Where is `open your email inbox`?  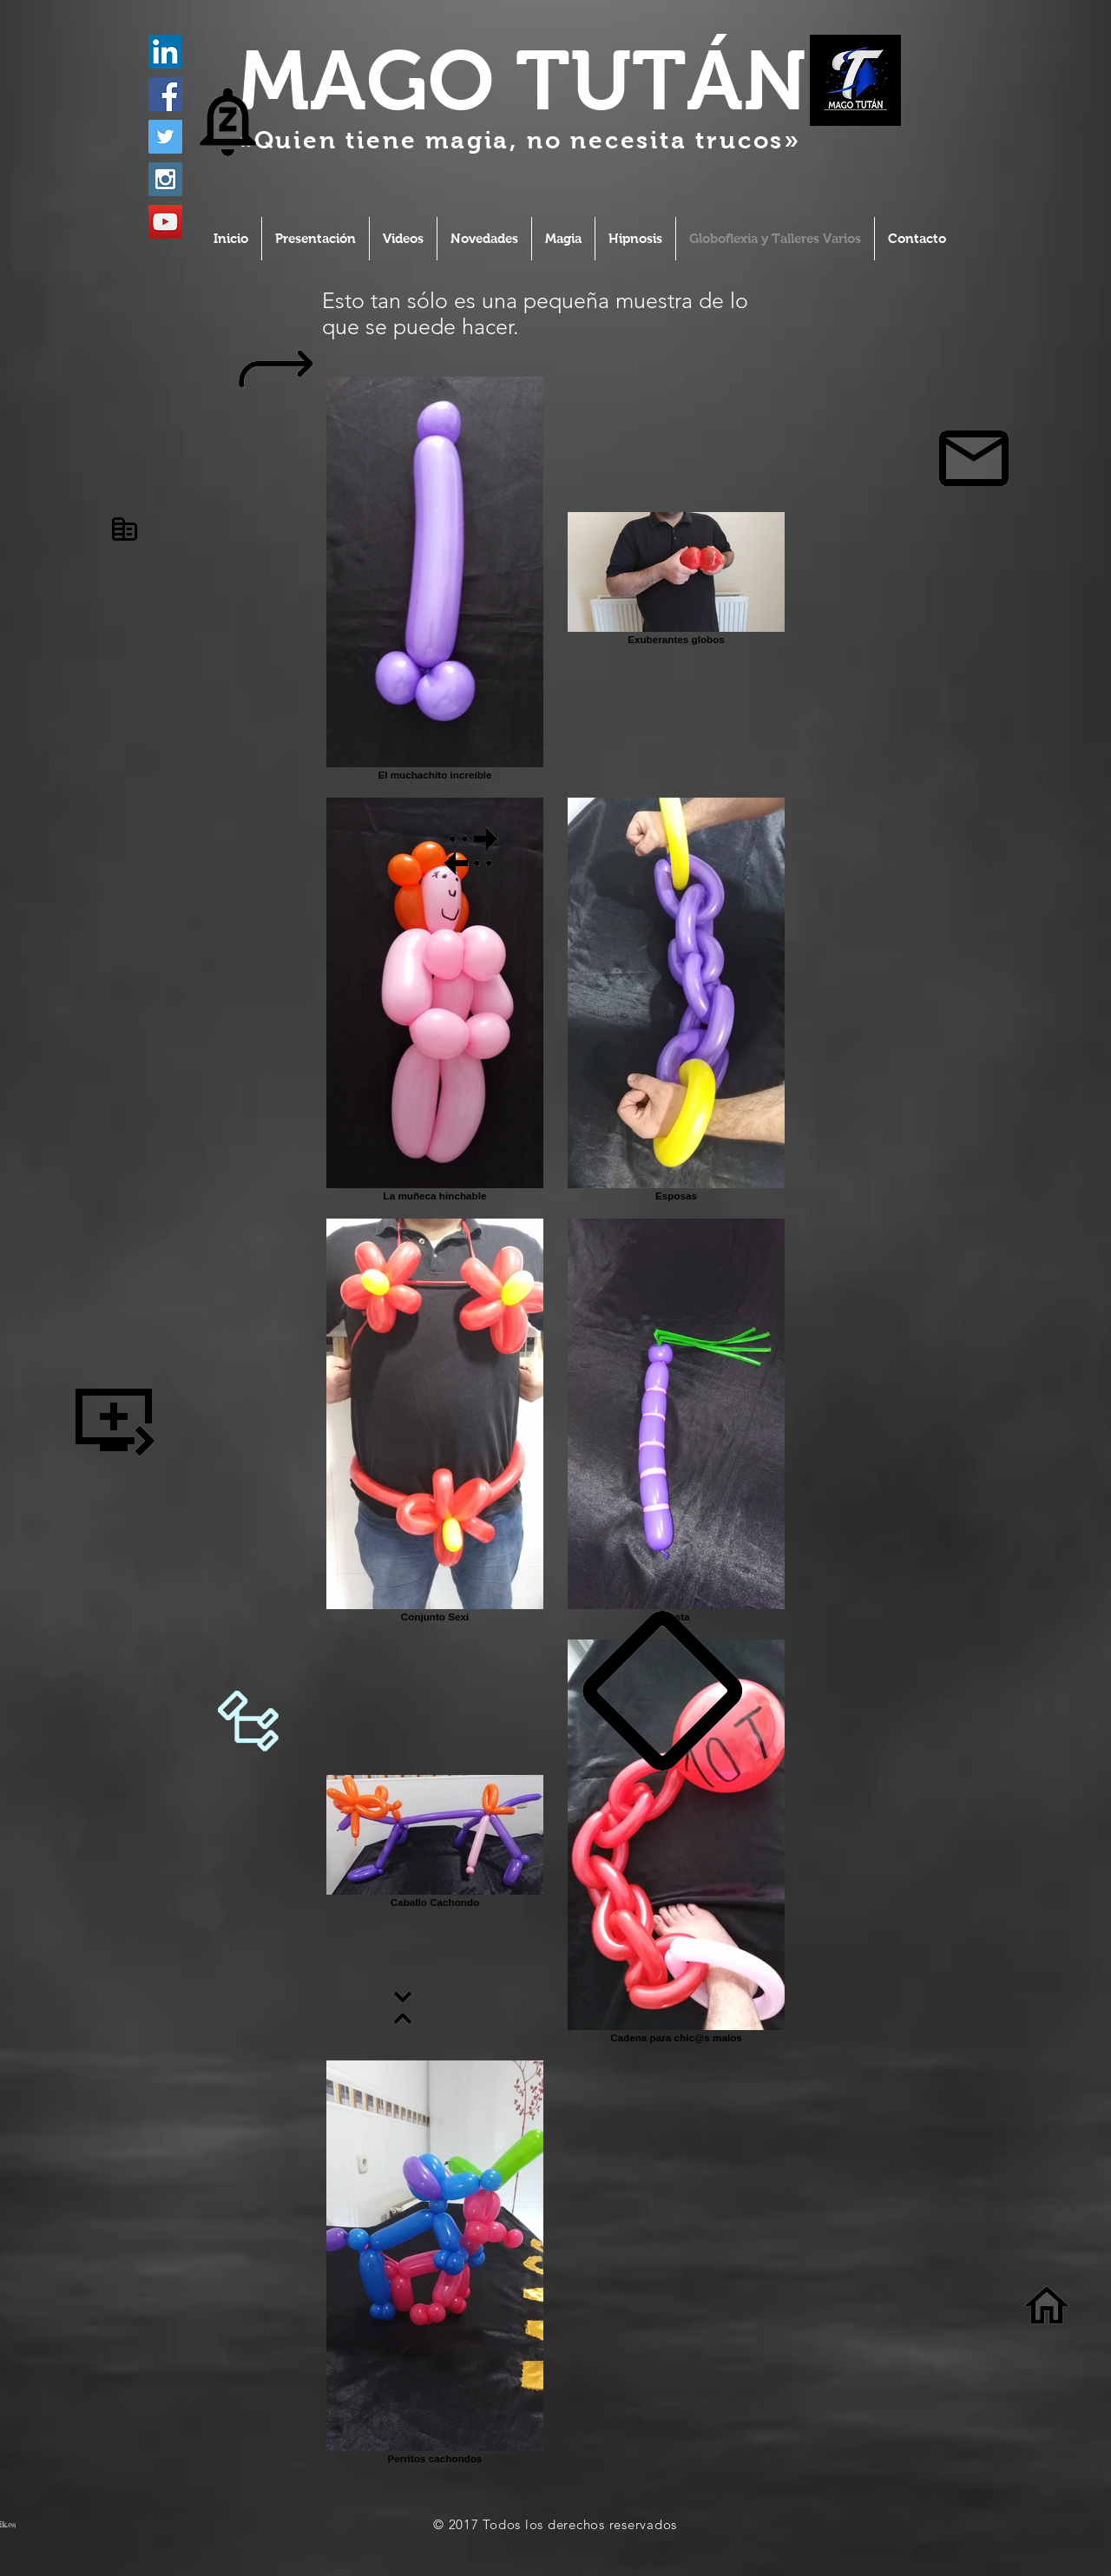
open your email inbox is located at coordinates (974, 458).